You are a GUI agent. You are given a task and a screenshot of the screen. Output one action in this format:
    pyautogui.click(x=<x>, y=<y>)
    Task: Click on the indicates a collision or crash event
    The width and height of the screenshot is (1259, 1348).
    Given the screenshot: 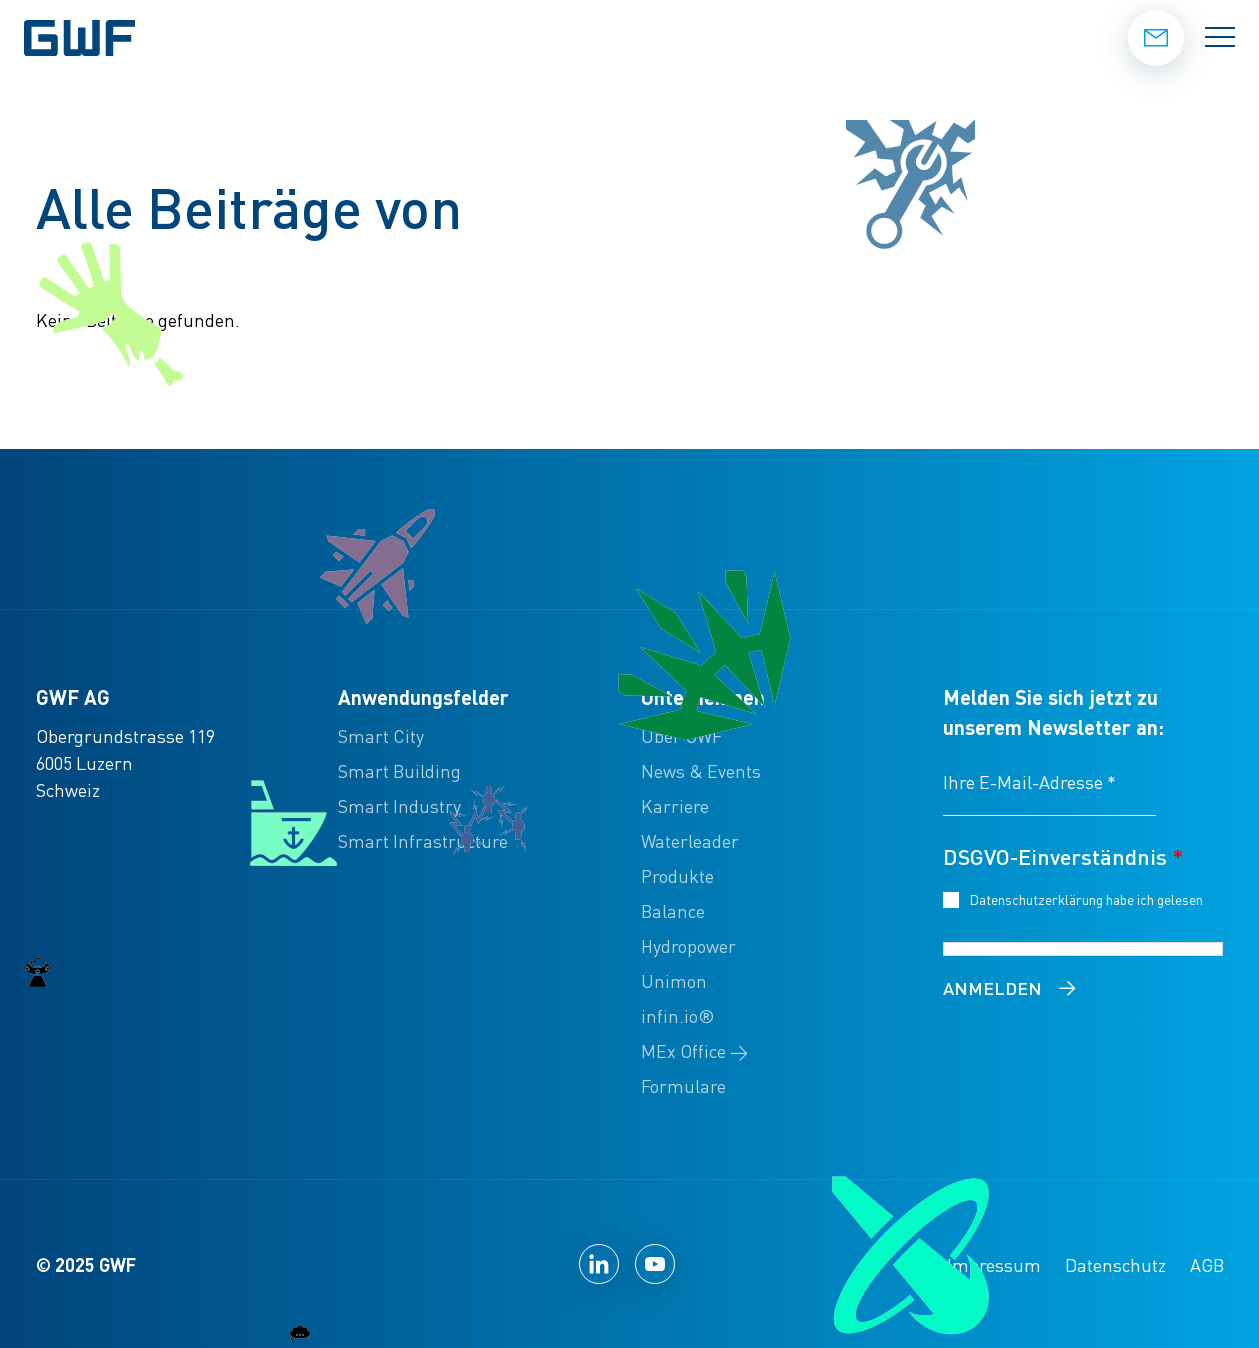 What is the action you would take?
    pyautogui.click(x=705, y=657)
    